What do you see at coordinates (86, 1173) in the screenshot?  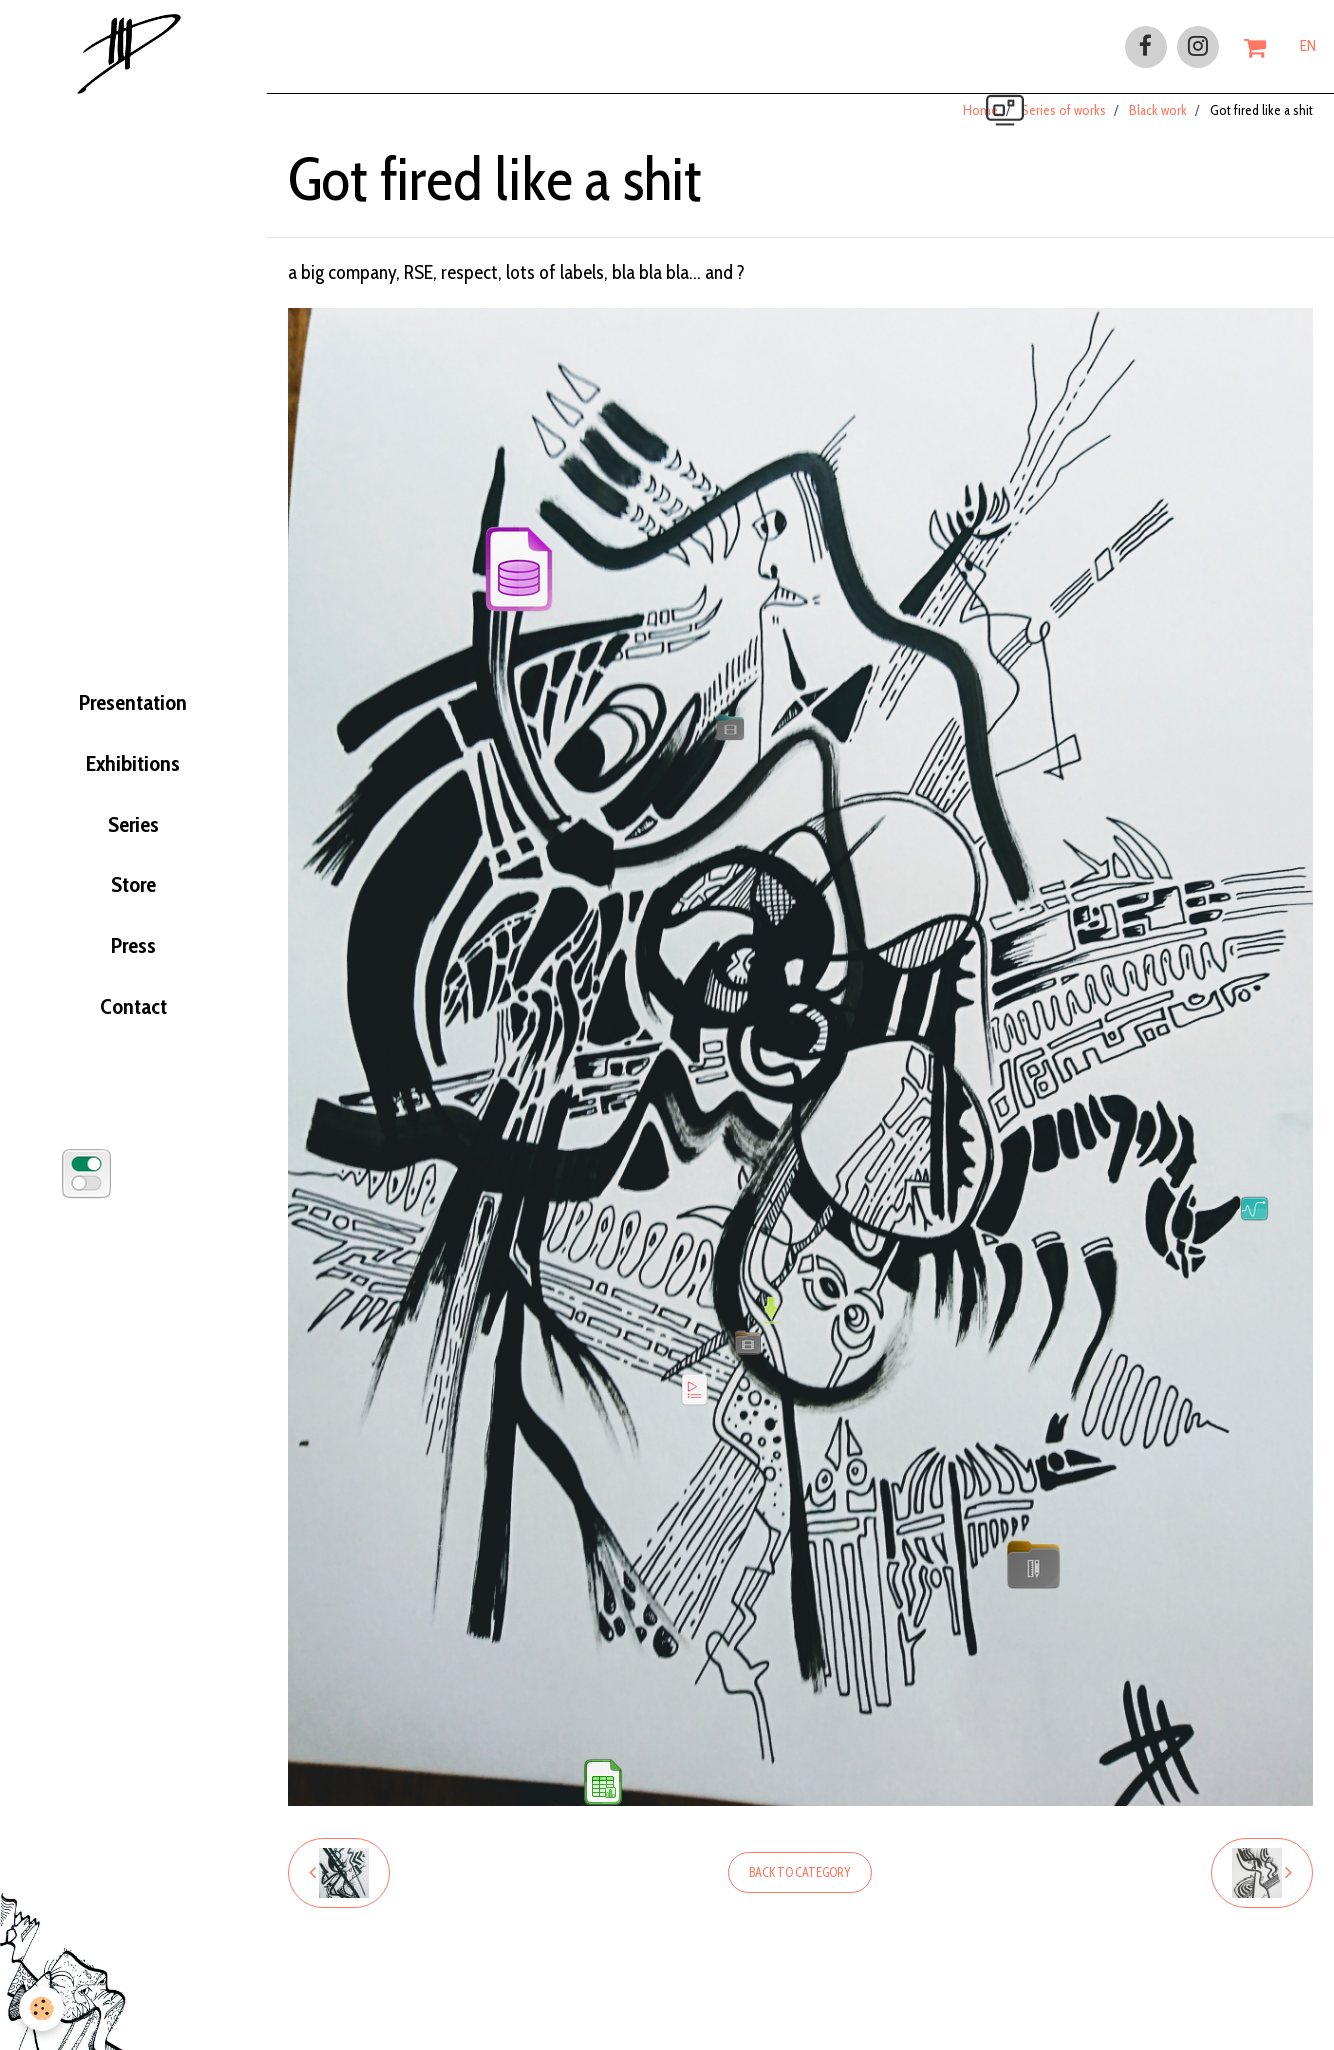 I see `open system tweaks or settings customization` at bounding box center [86, 1173].